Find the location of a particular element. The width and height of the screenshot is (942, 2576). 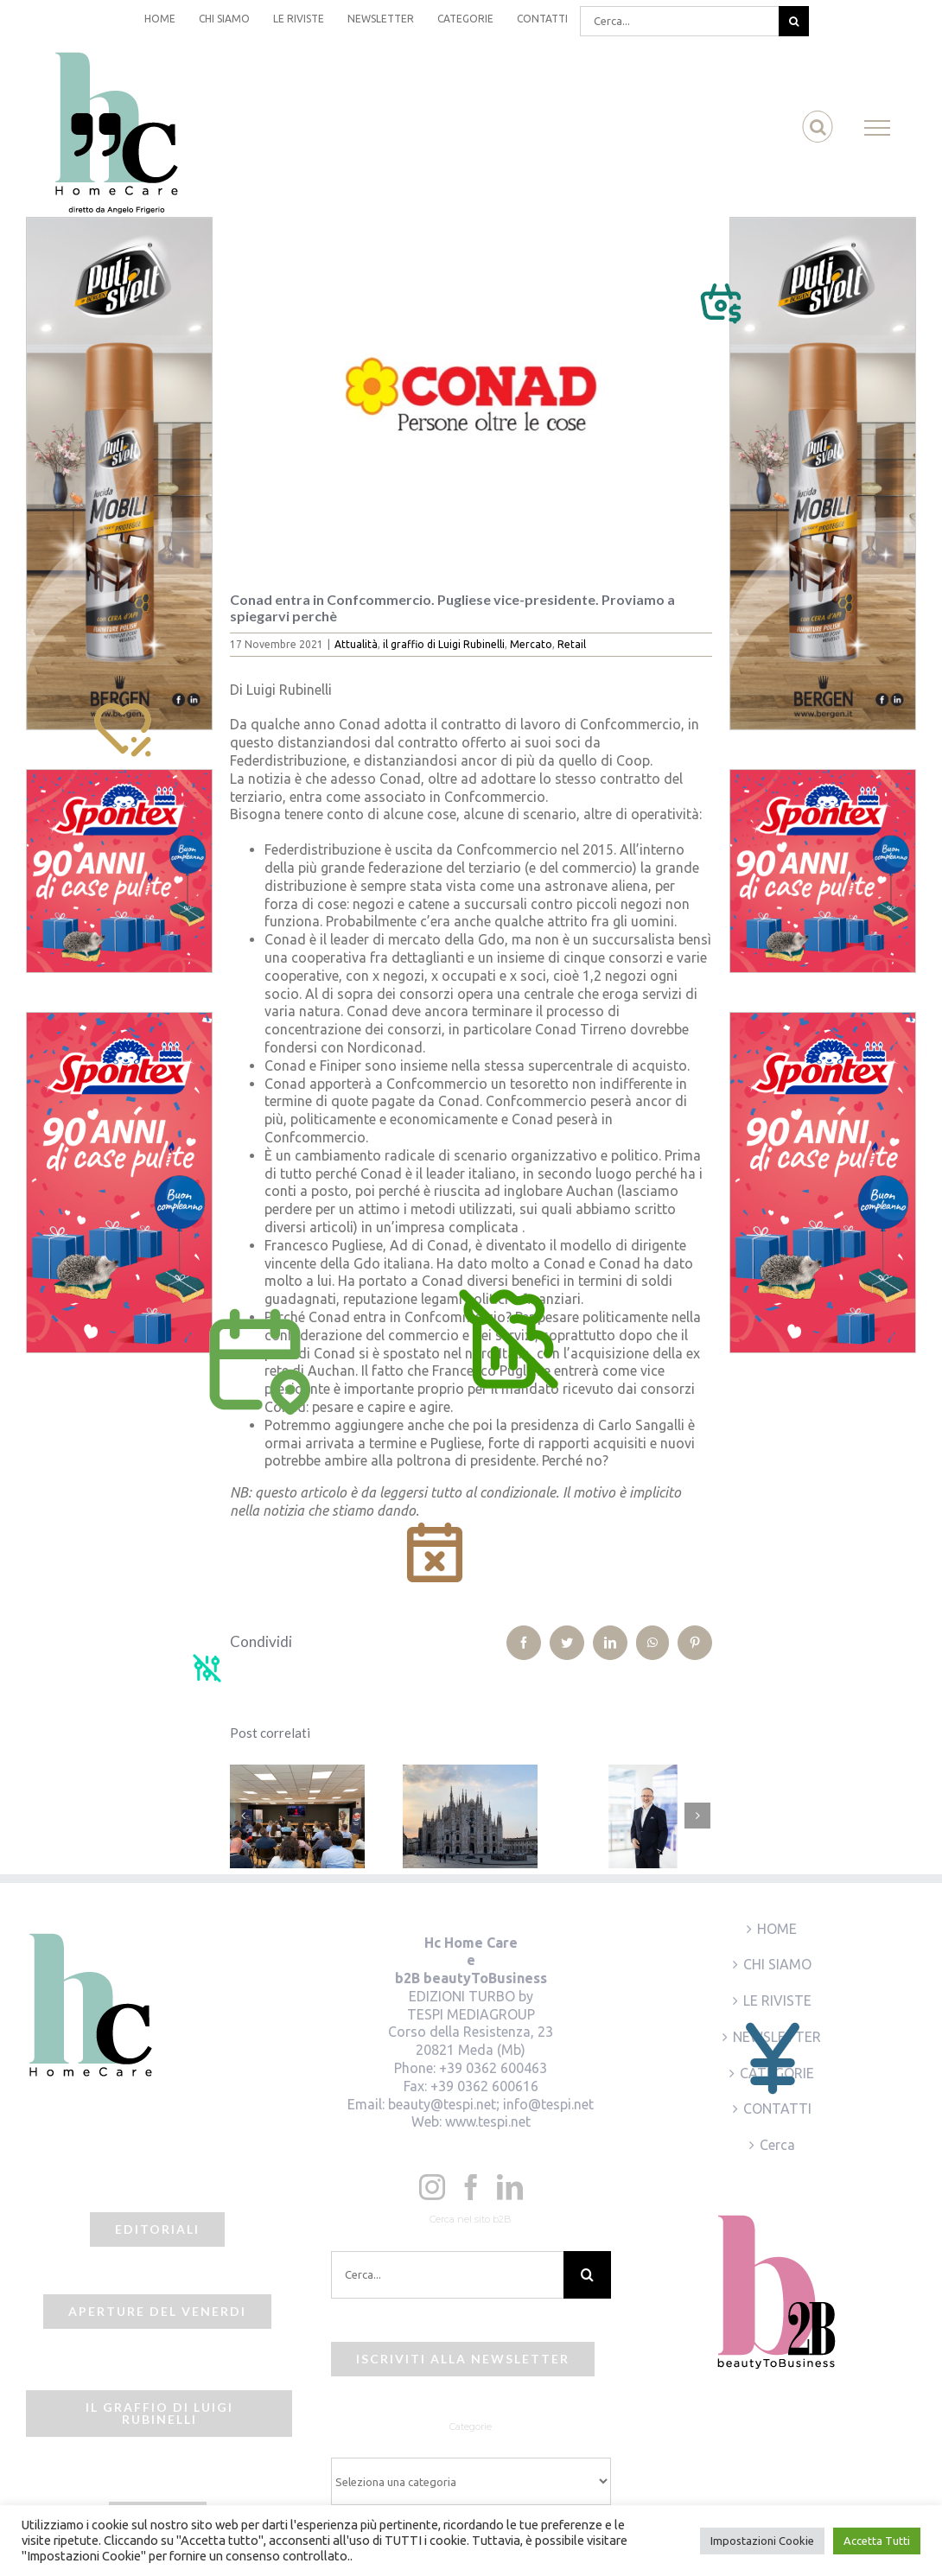

settings or adjustments are disabled is located at coordinates (207, 1668).